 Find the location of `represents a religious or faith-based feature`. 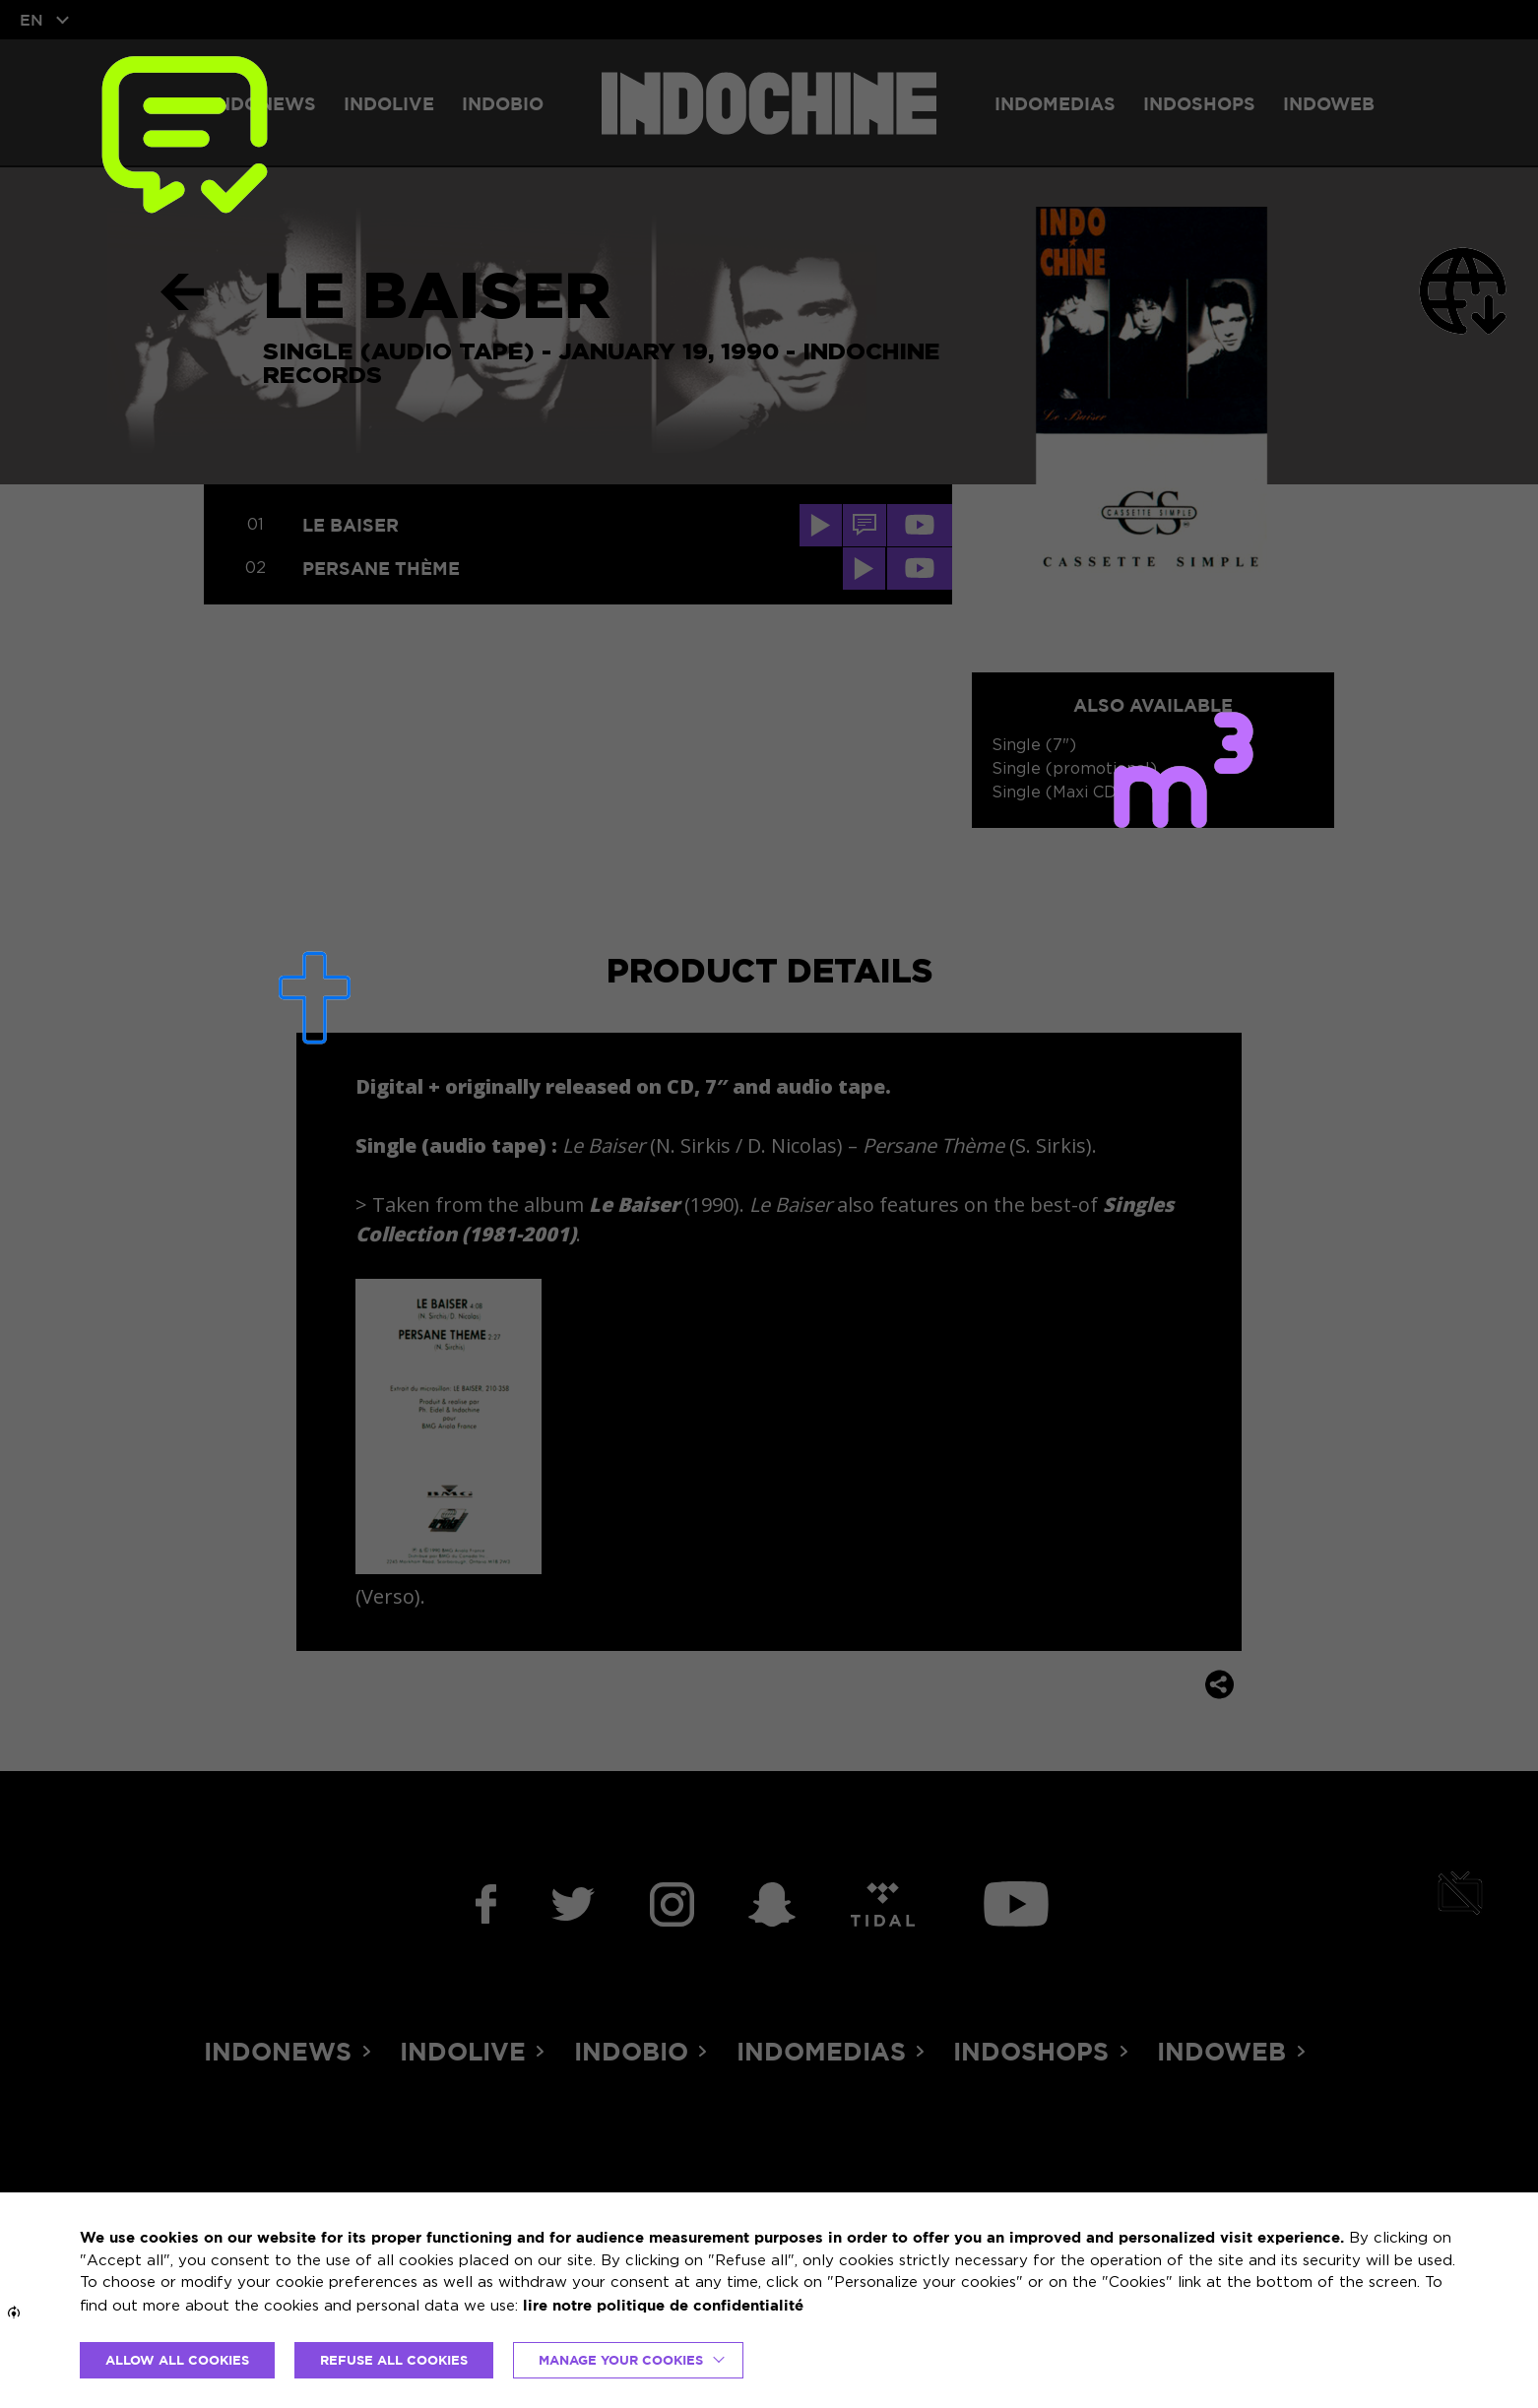

represents a religious or faith-based feature is located at coordinates (314, 997).